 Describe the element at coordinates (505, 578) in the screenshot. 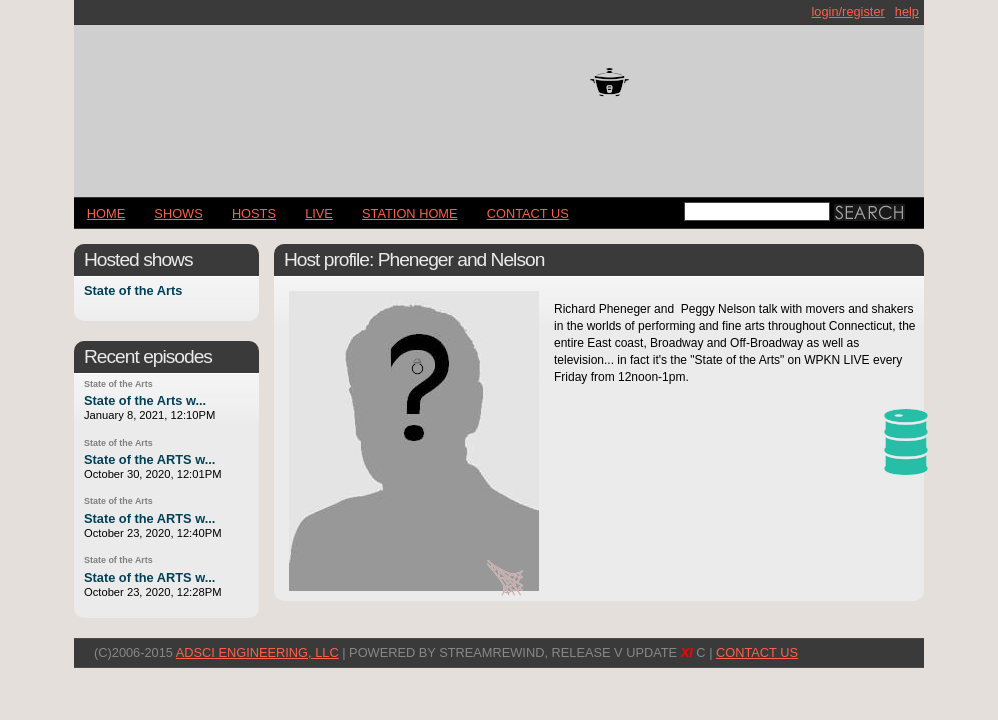

I see `activate web spit ability` at that location.